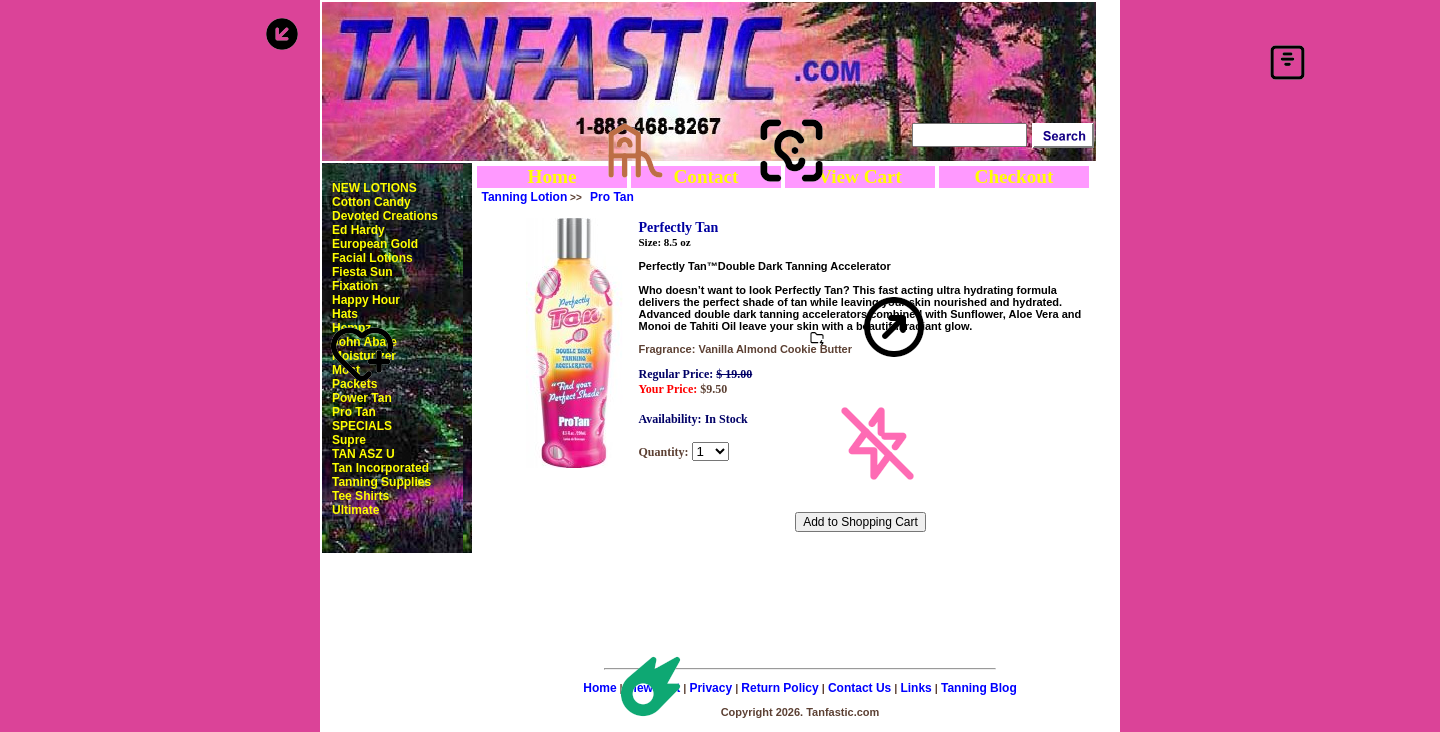 The height and width of the screenshot is (732, 1440). I want to click on add to favorites, so click(362, 353).